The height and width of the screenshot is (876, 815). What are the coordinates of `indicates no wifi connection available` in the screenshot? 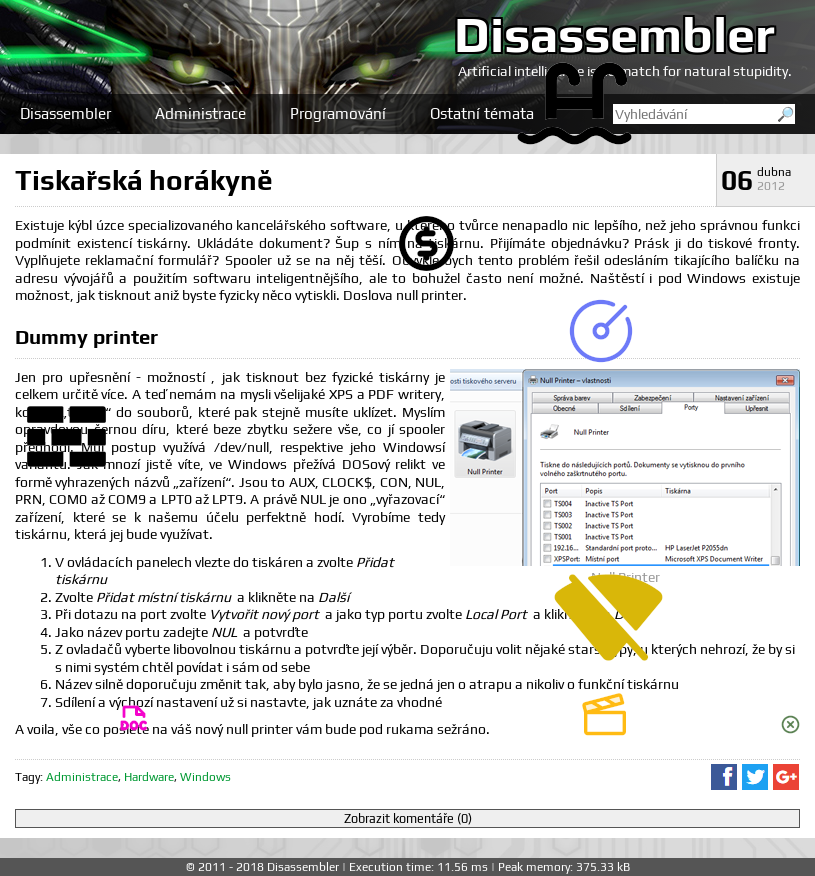 It's located at (608, 617).